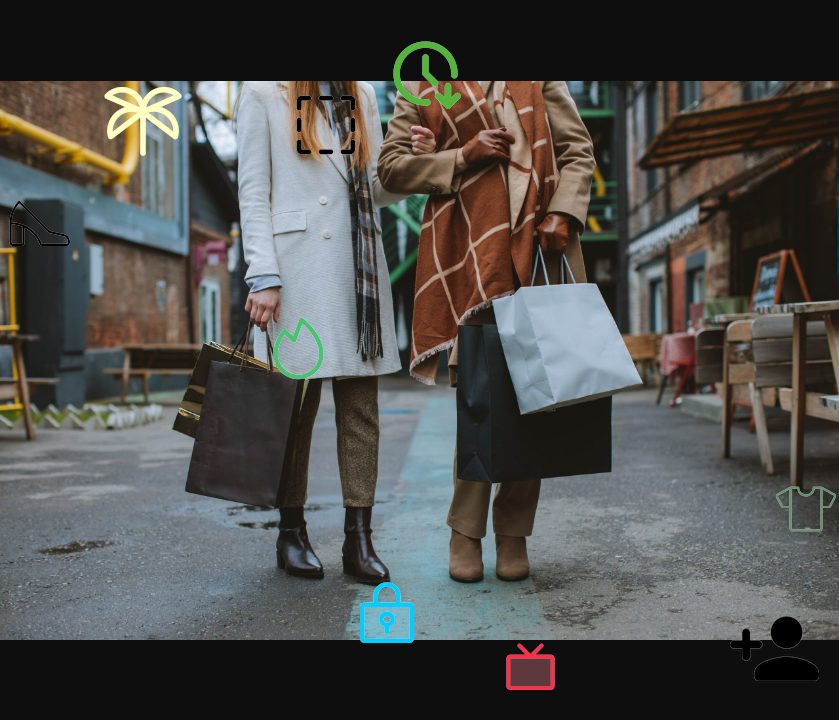  Describe the element at coordinates (387, 616) in the screenshot. I see `access security or privacy settings` at that location.